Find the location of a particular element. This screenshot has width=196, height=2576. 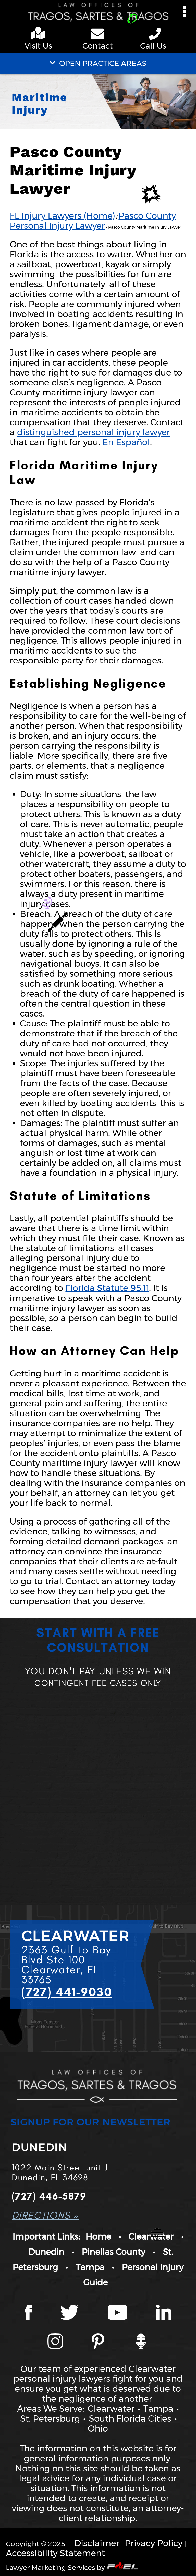

access global or worldwide settings is located at coordinates (47, 903).